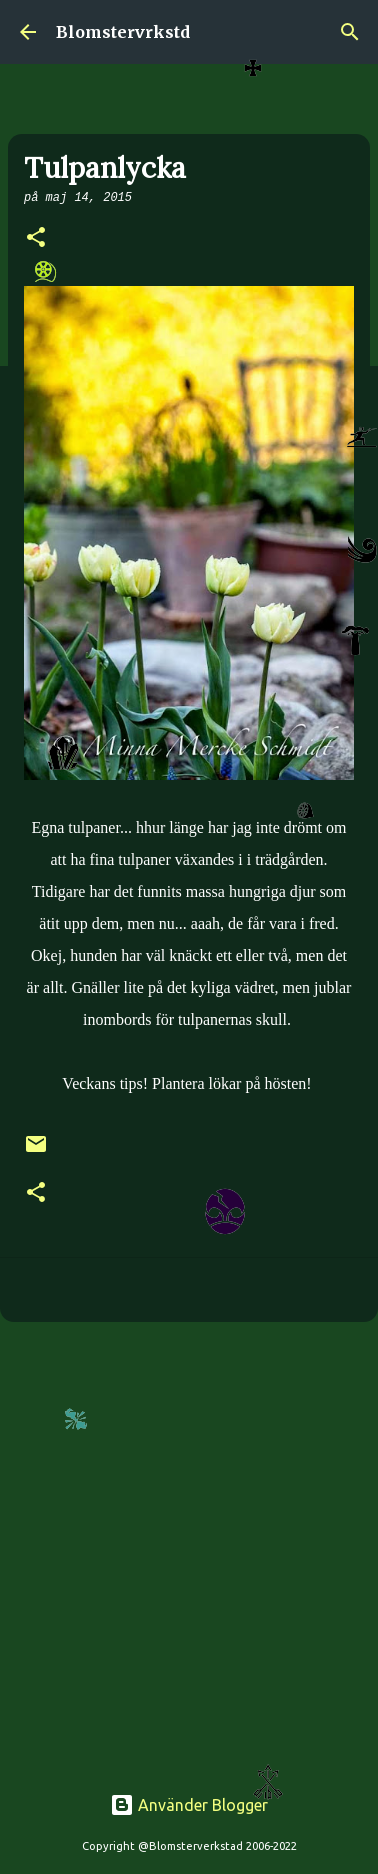 This screenshot has height=1874, width=378. What do you see at coordinates (305, 810) in the screenshot?
I see `indicates citrus or lemon flavor/ingredient` at bounding box center [305, 810].